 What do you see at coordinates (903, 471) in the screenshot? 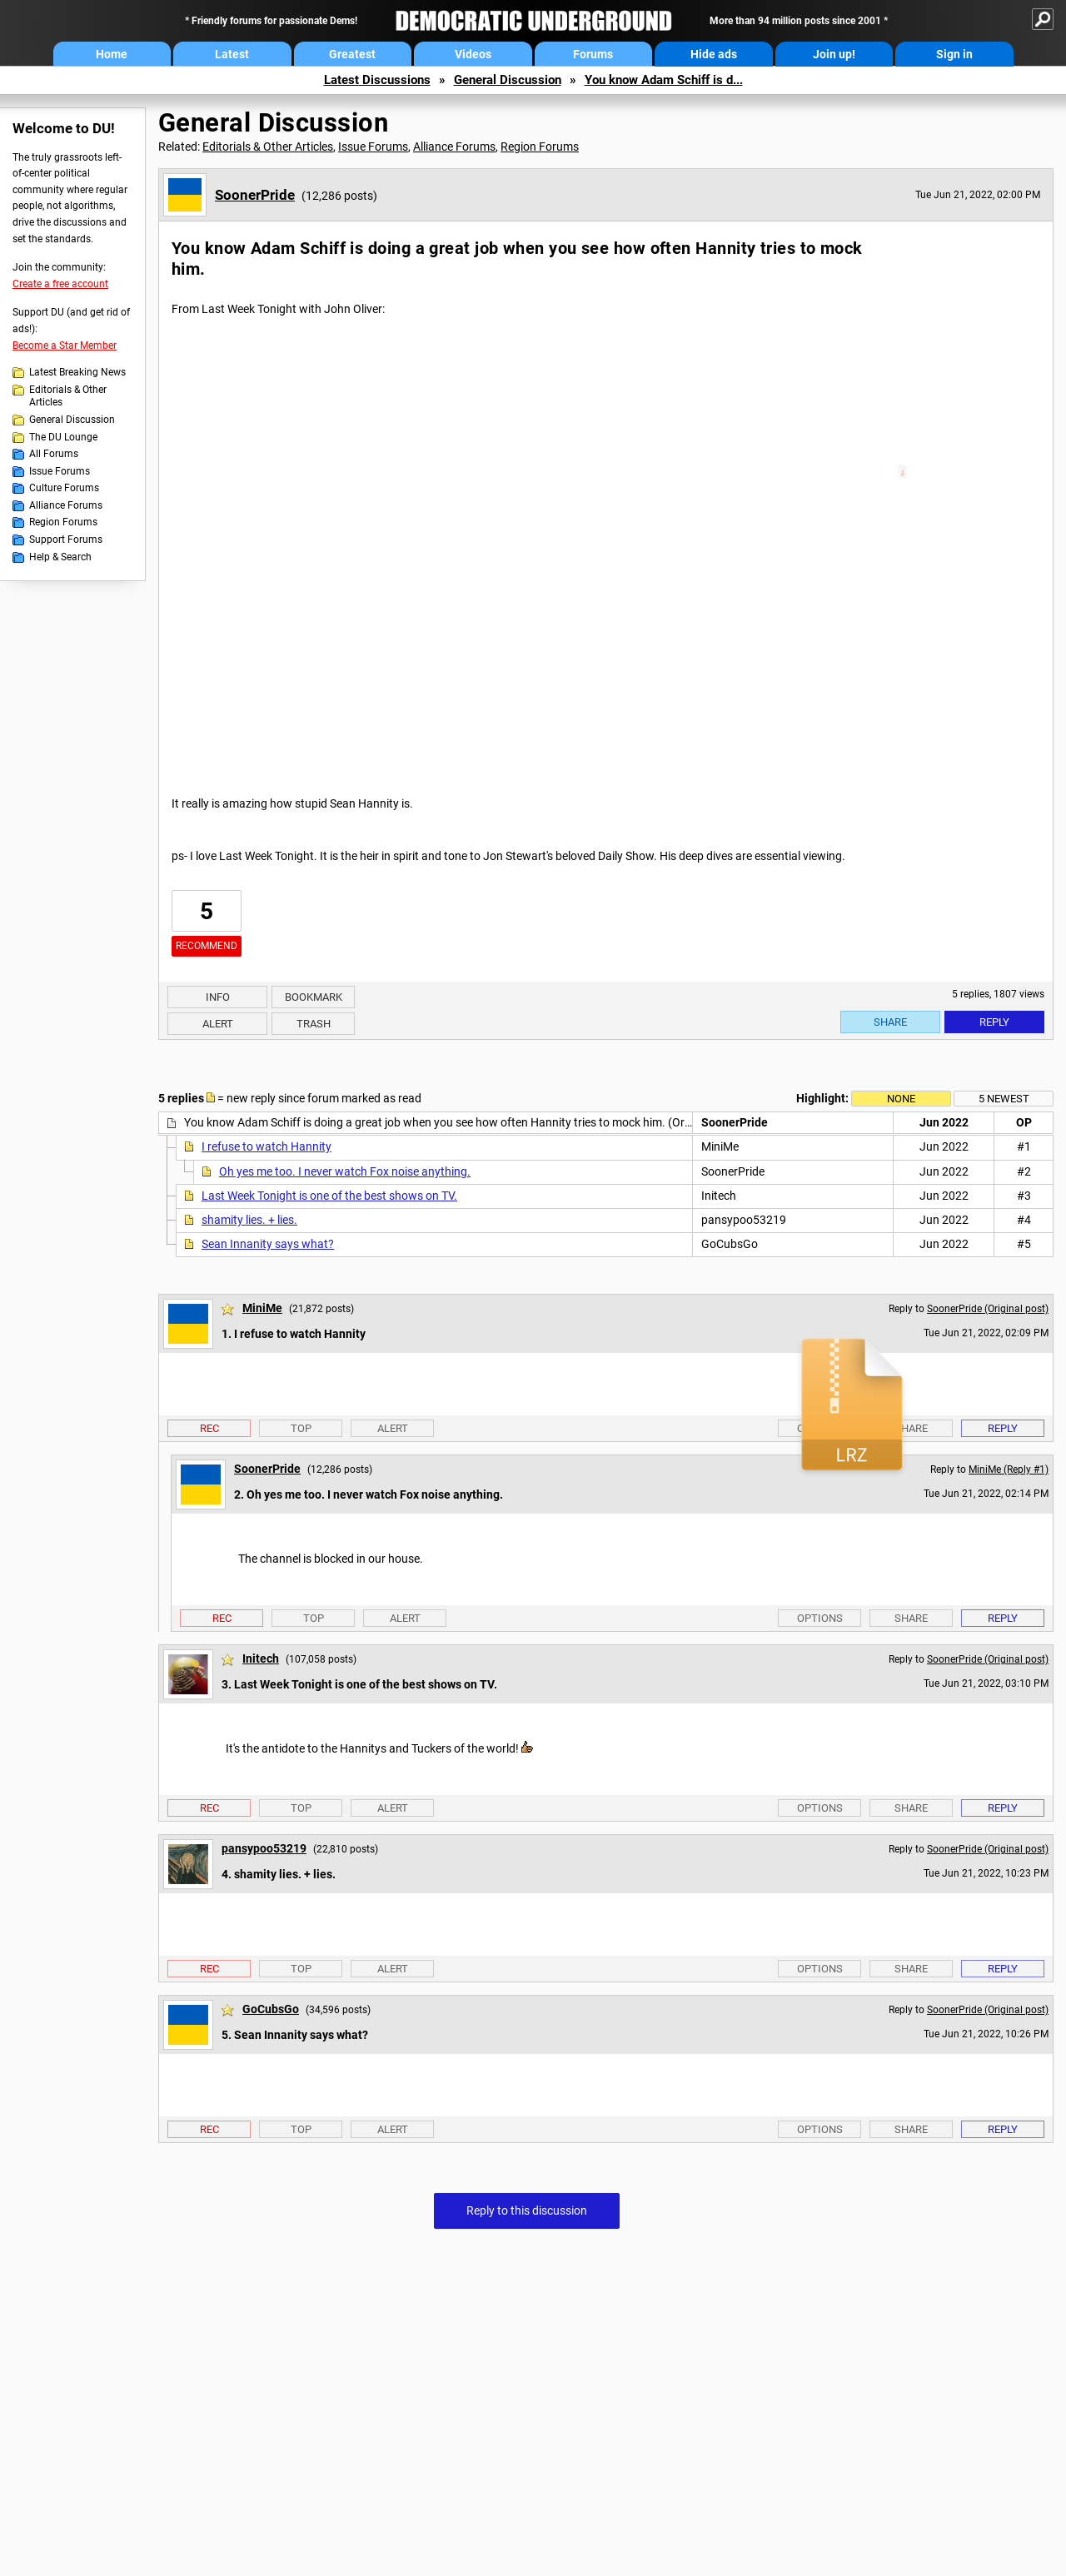
I see `java source code file` at bounding box center [903, 471].